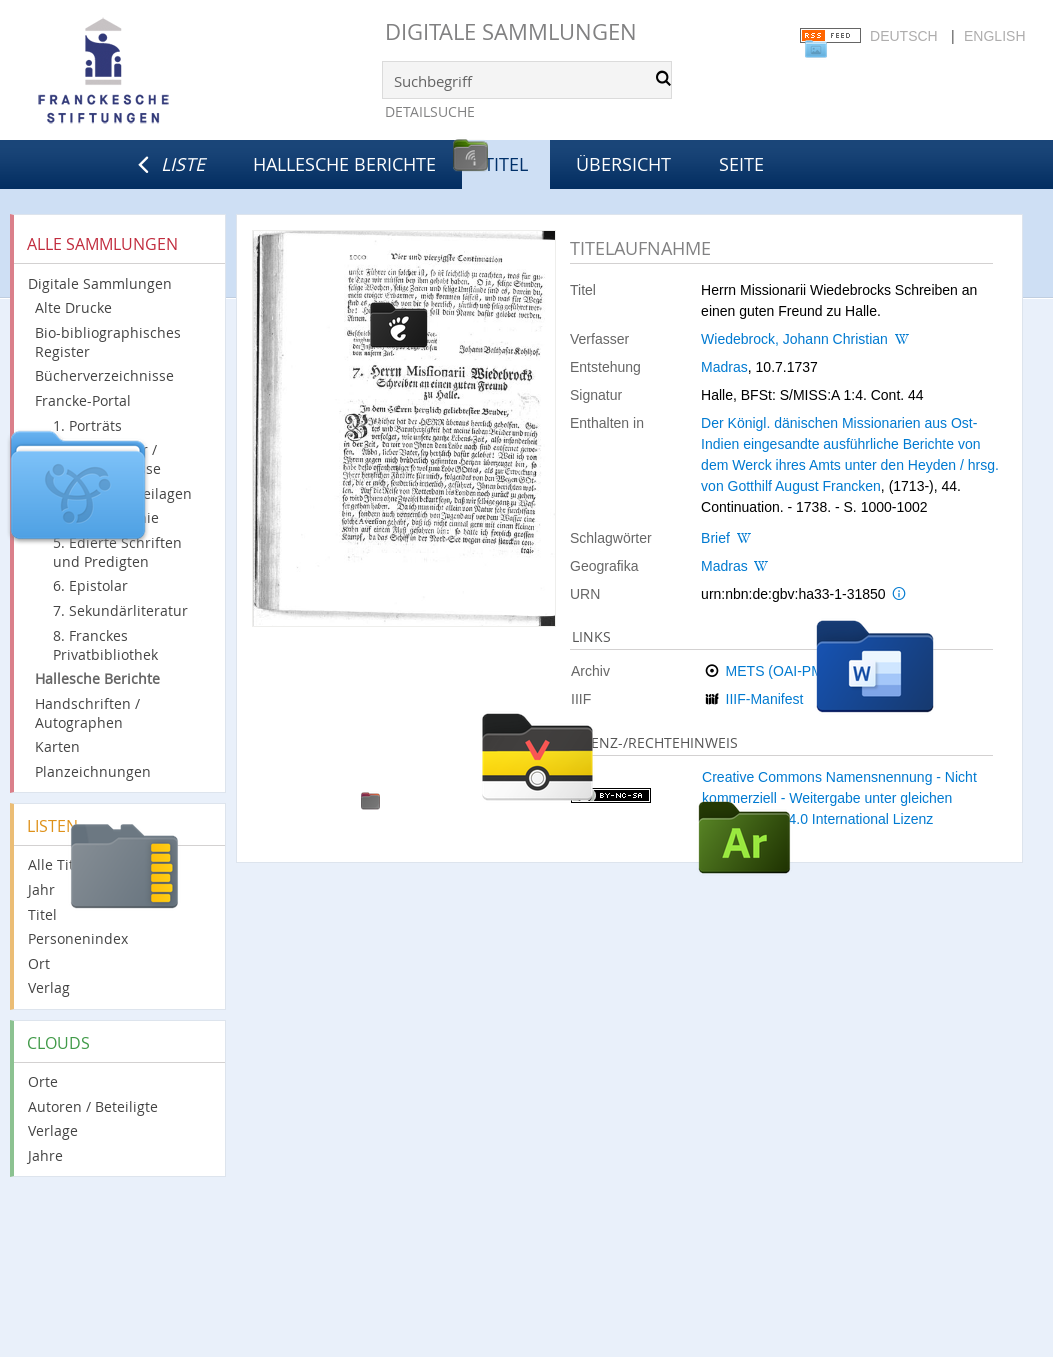  Describe the element at coordinates (537, 760) in the screenshot. I see `folder containing pokémon level ball assets` at that location.